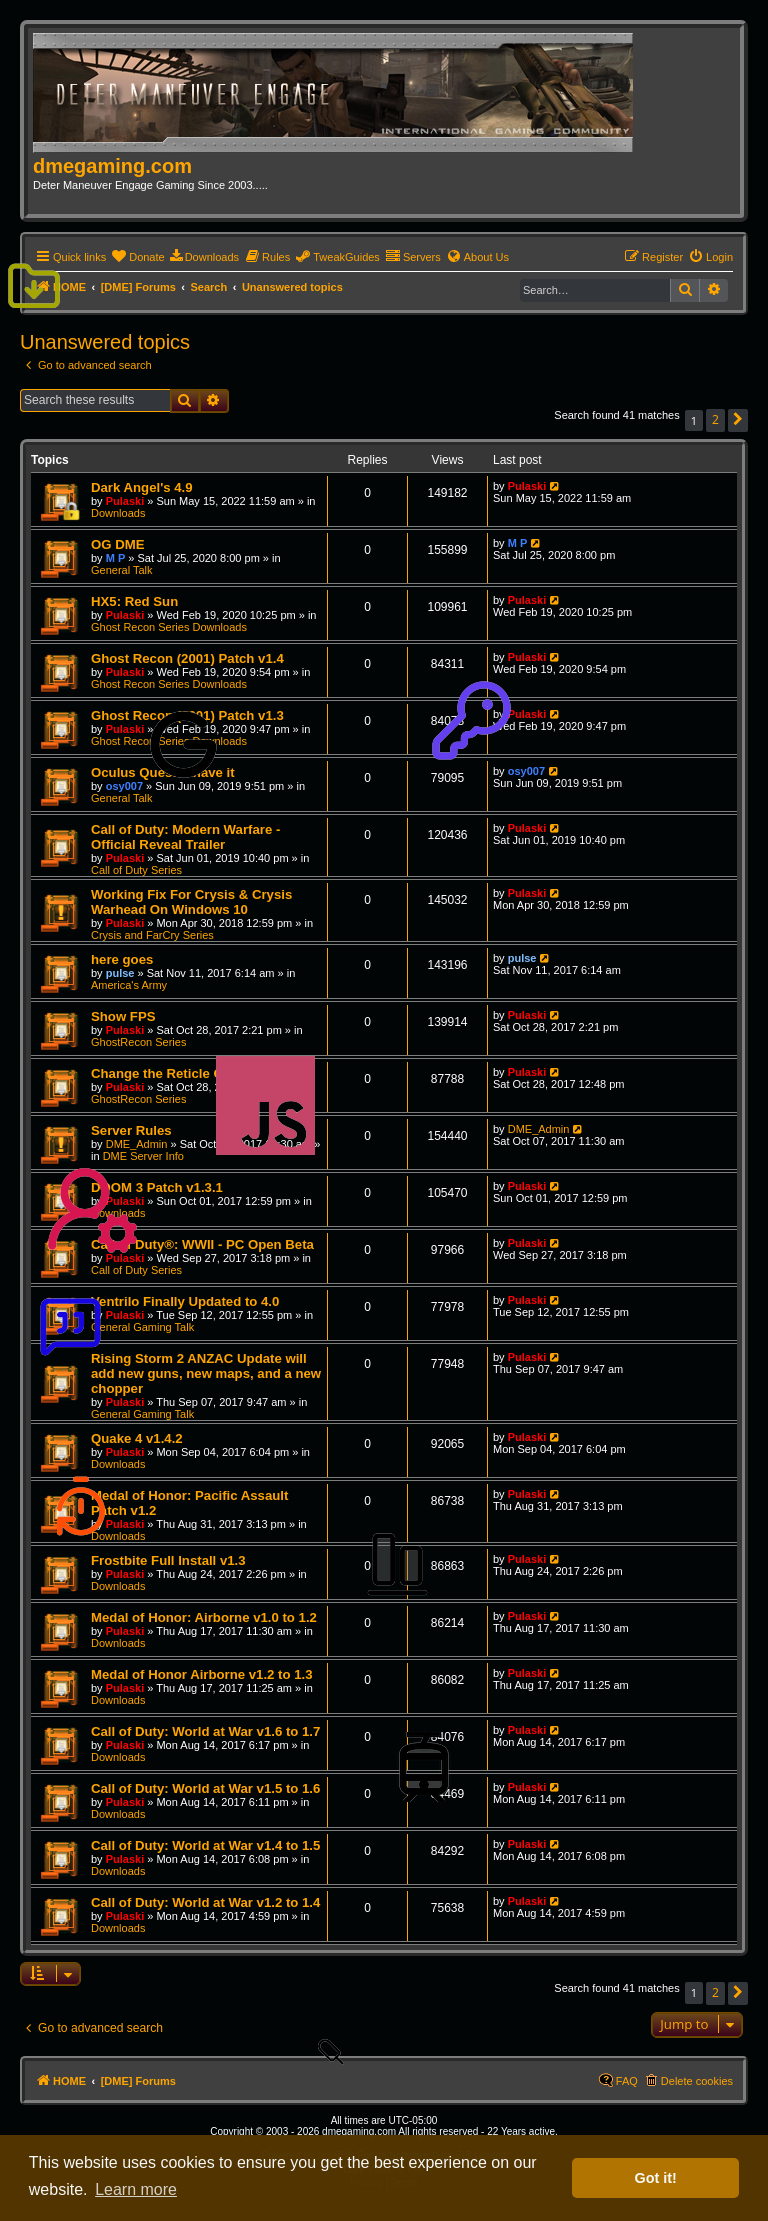  I want to click on indicates javascript programming language, so click(265, 1105).